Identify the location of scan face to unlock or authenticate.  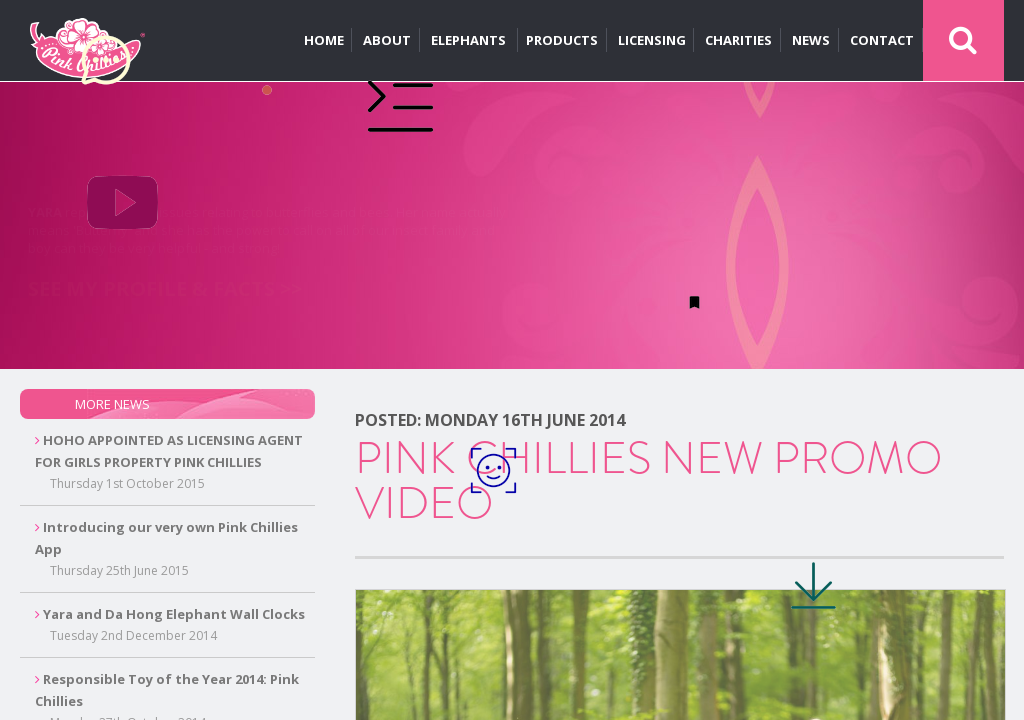
(493, 470).